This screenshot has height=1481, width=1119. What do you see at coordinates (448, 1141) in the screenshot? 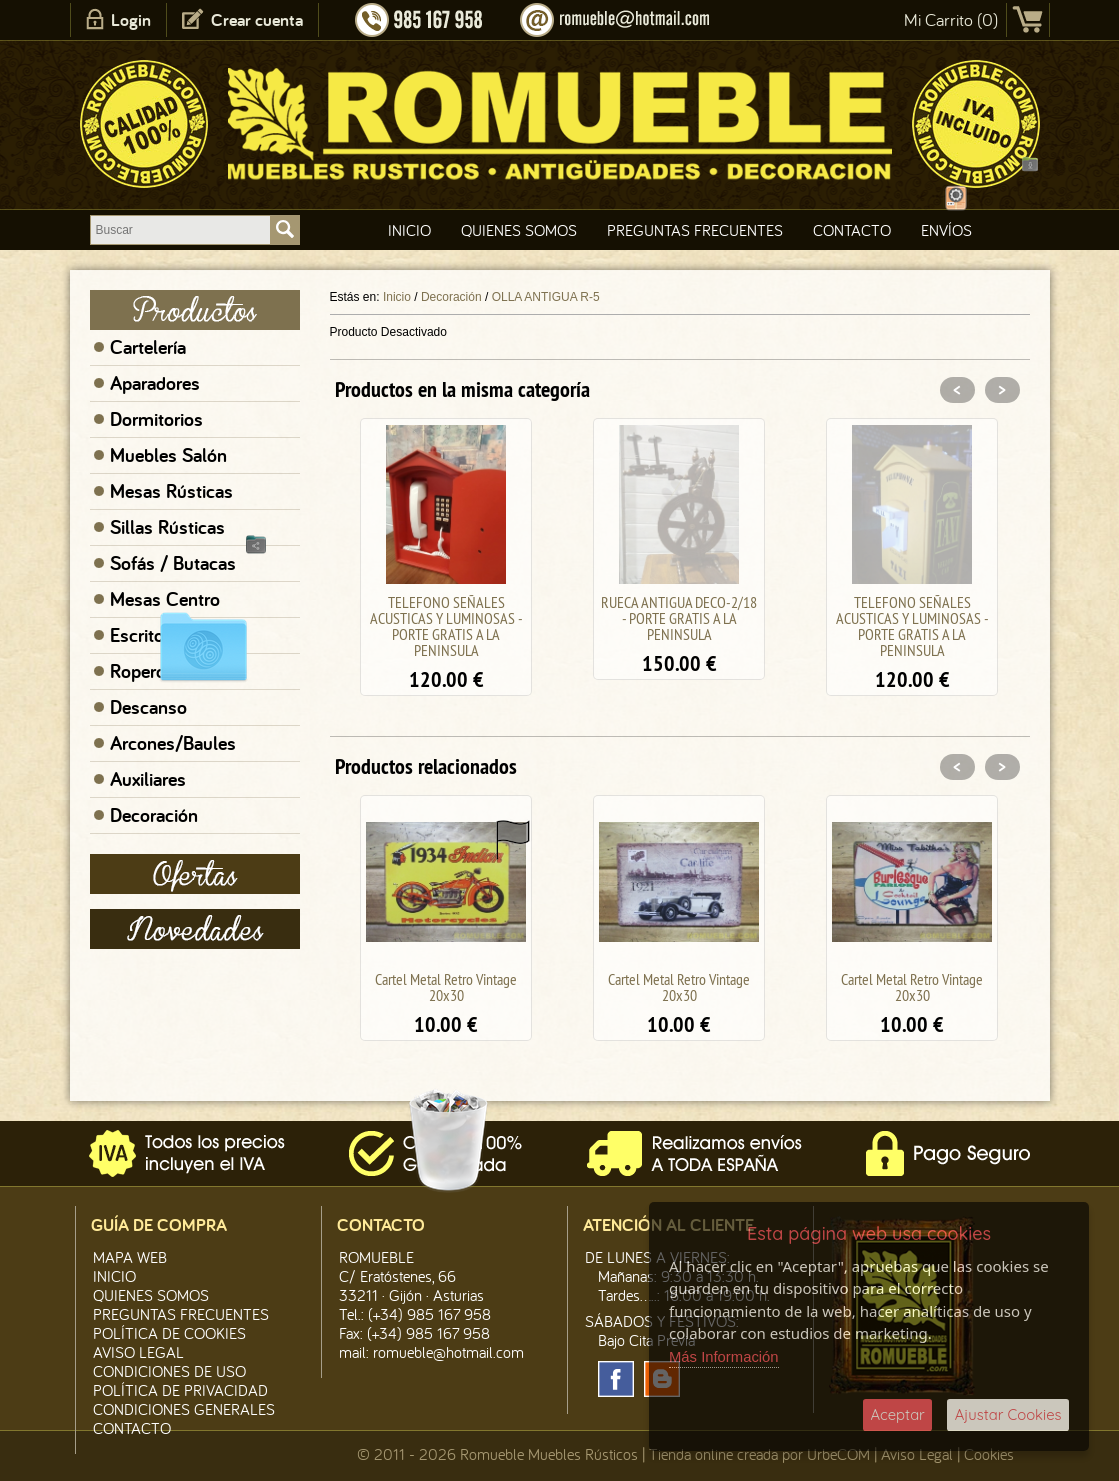
I see `open trash to view deleted files` at bounding box center [448, 1141].